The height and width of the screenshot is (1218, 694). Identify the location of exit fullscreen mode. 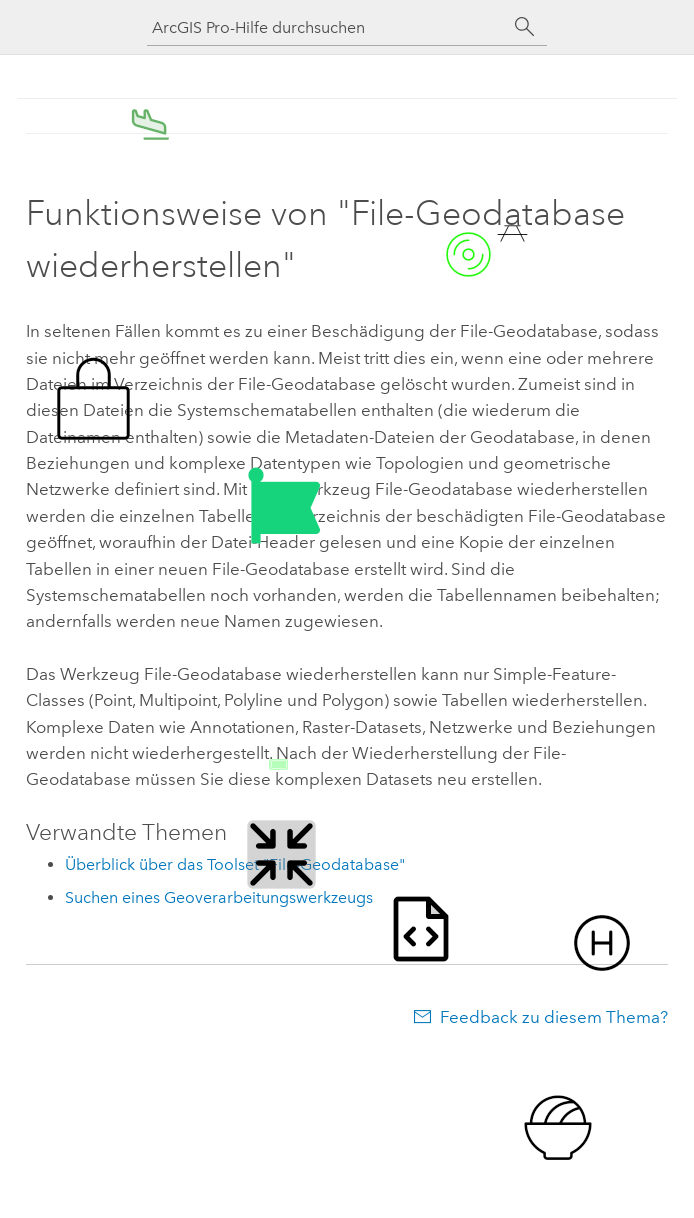
(281, 854).